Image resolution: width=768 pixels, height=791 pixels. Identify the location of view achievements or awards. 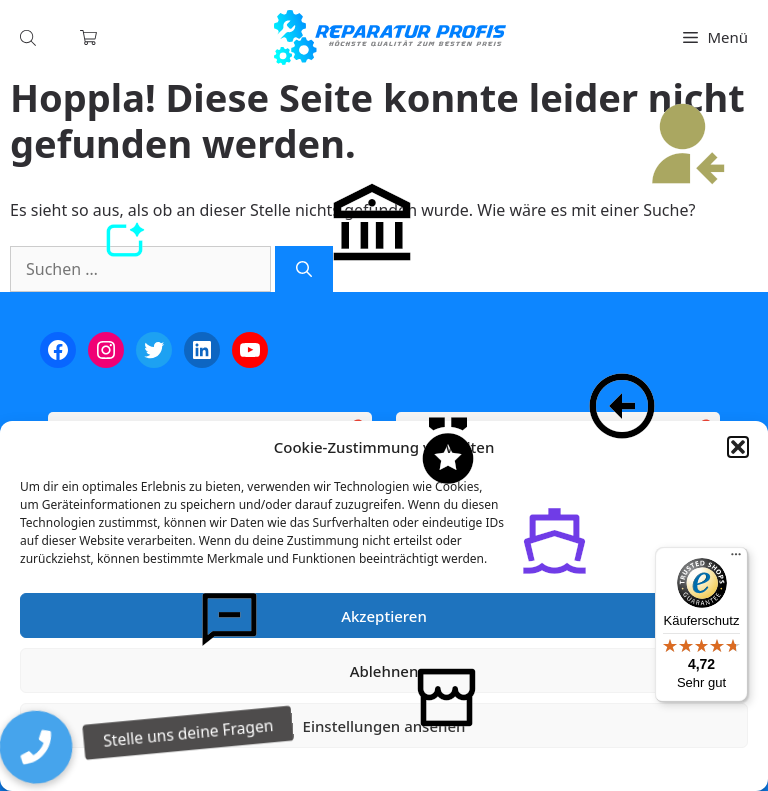
(448, 449).